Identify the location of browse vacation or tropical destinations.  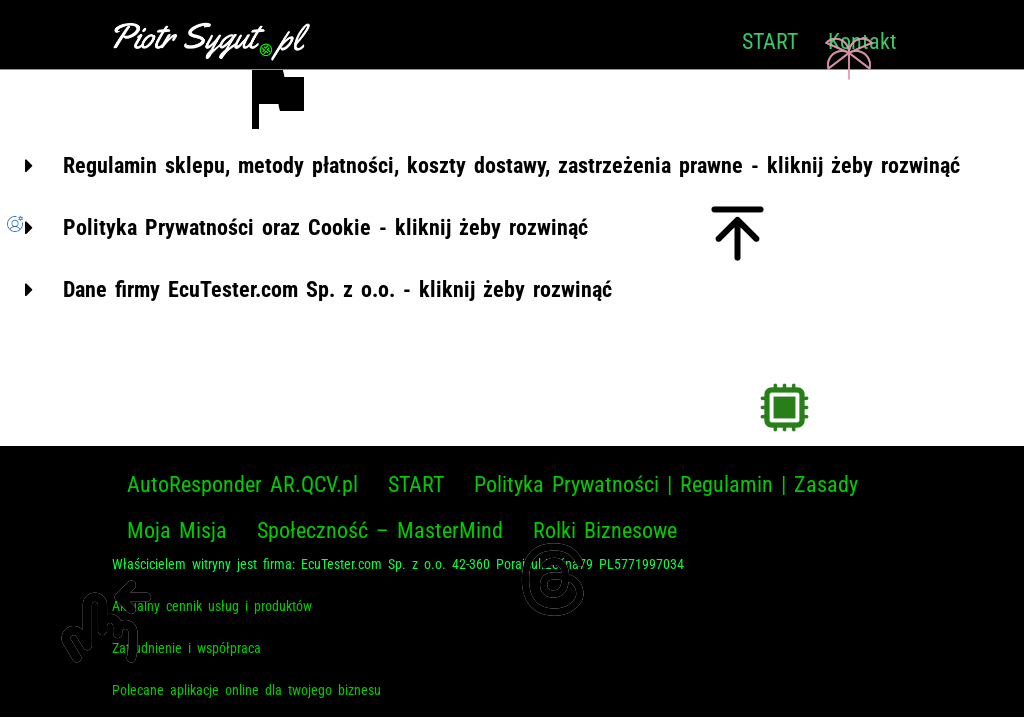
(849, 58).